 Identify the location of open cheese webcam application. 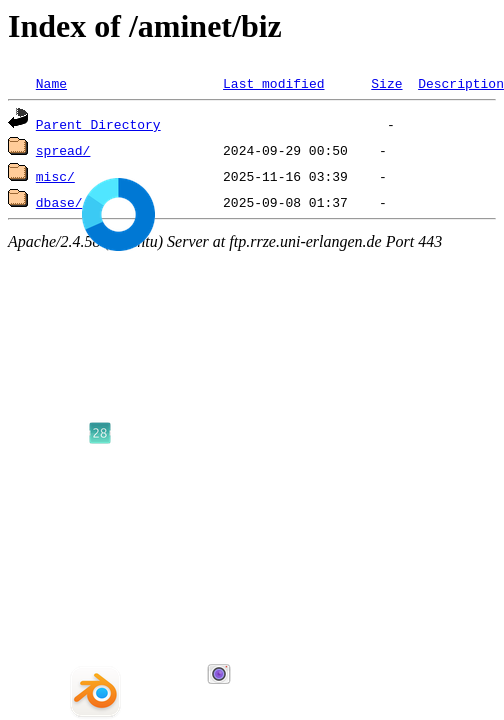
(219, 674).